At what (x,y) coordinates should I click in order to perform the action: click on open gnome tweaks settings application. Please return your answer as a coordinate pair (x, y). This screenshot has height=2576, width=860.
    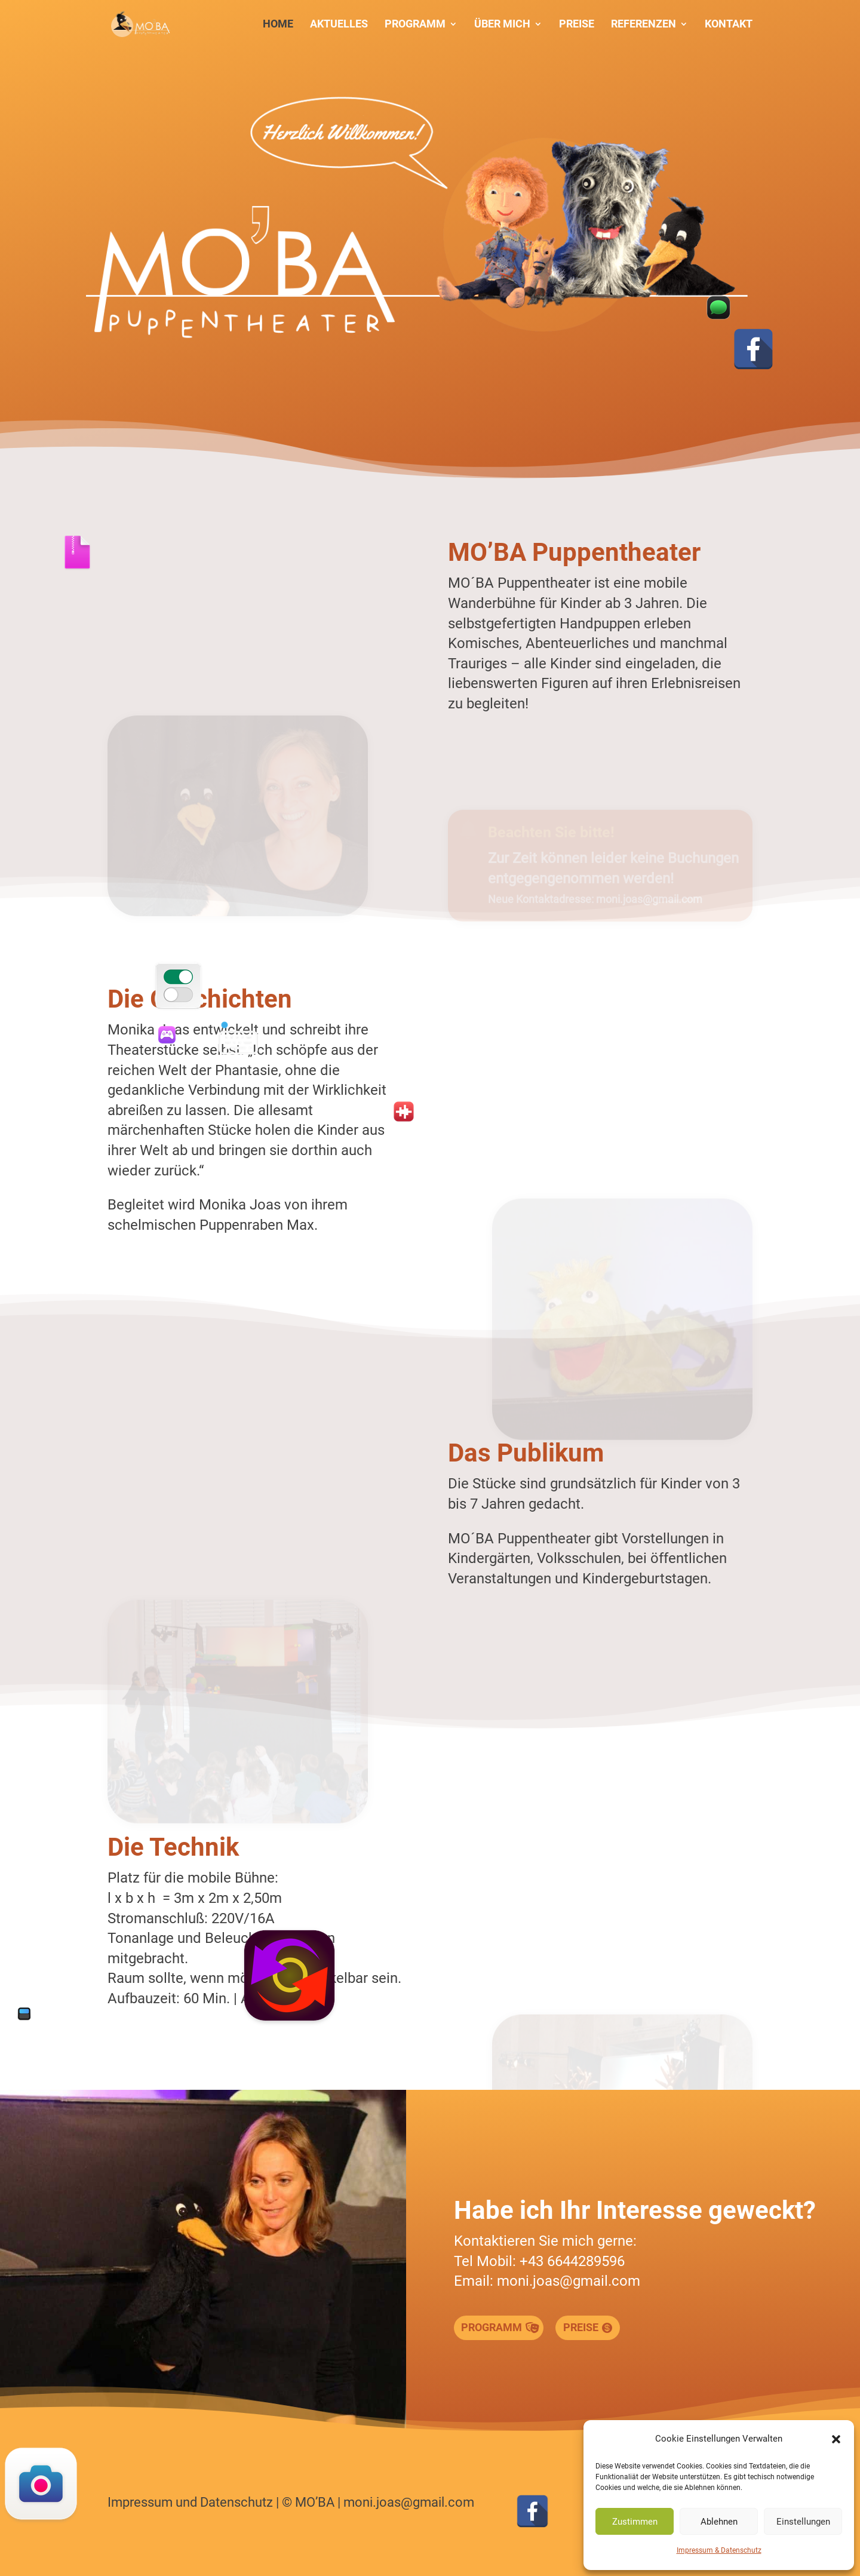
    Looking at the image, I should click on (178, 985).